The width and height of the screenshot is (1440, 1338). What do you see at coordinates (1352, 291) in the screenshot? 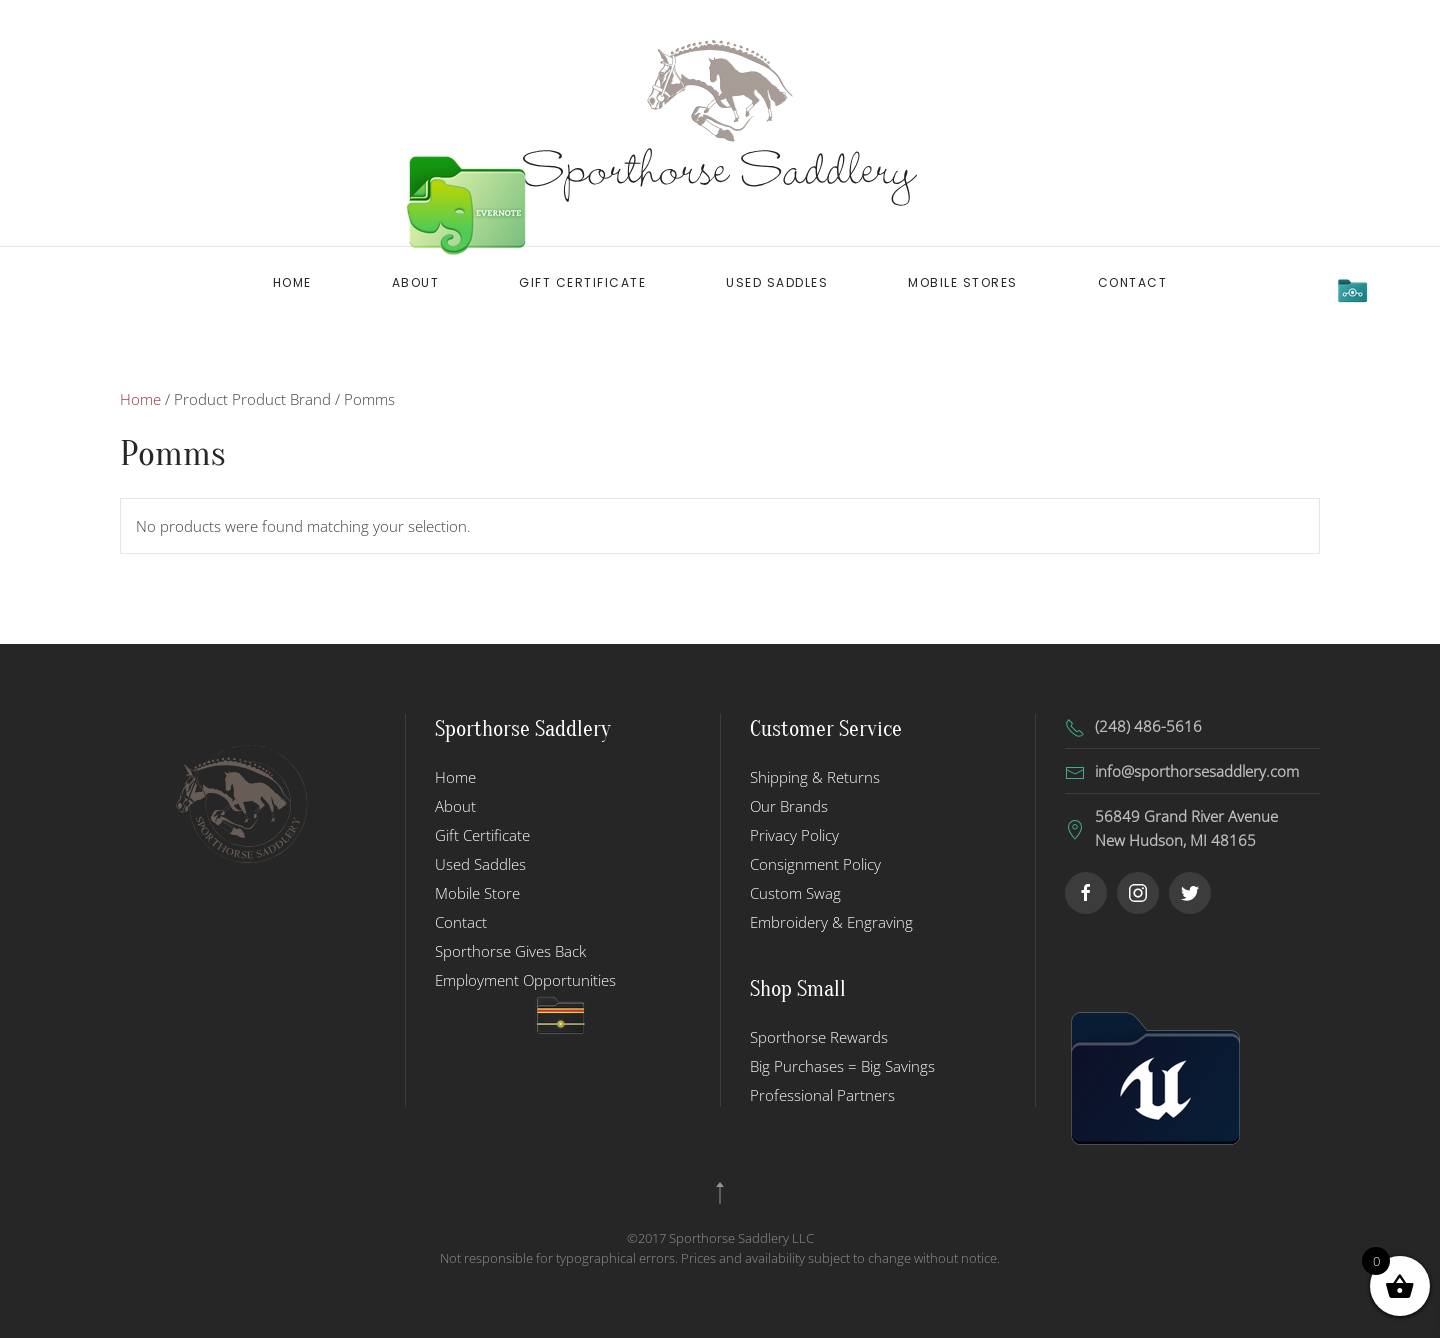
I see `open LineageOS system folder` at bounding box center [1352, 291].